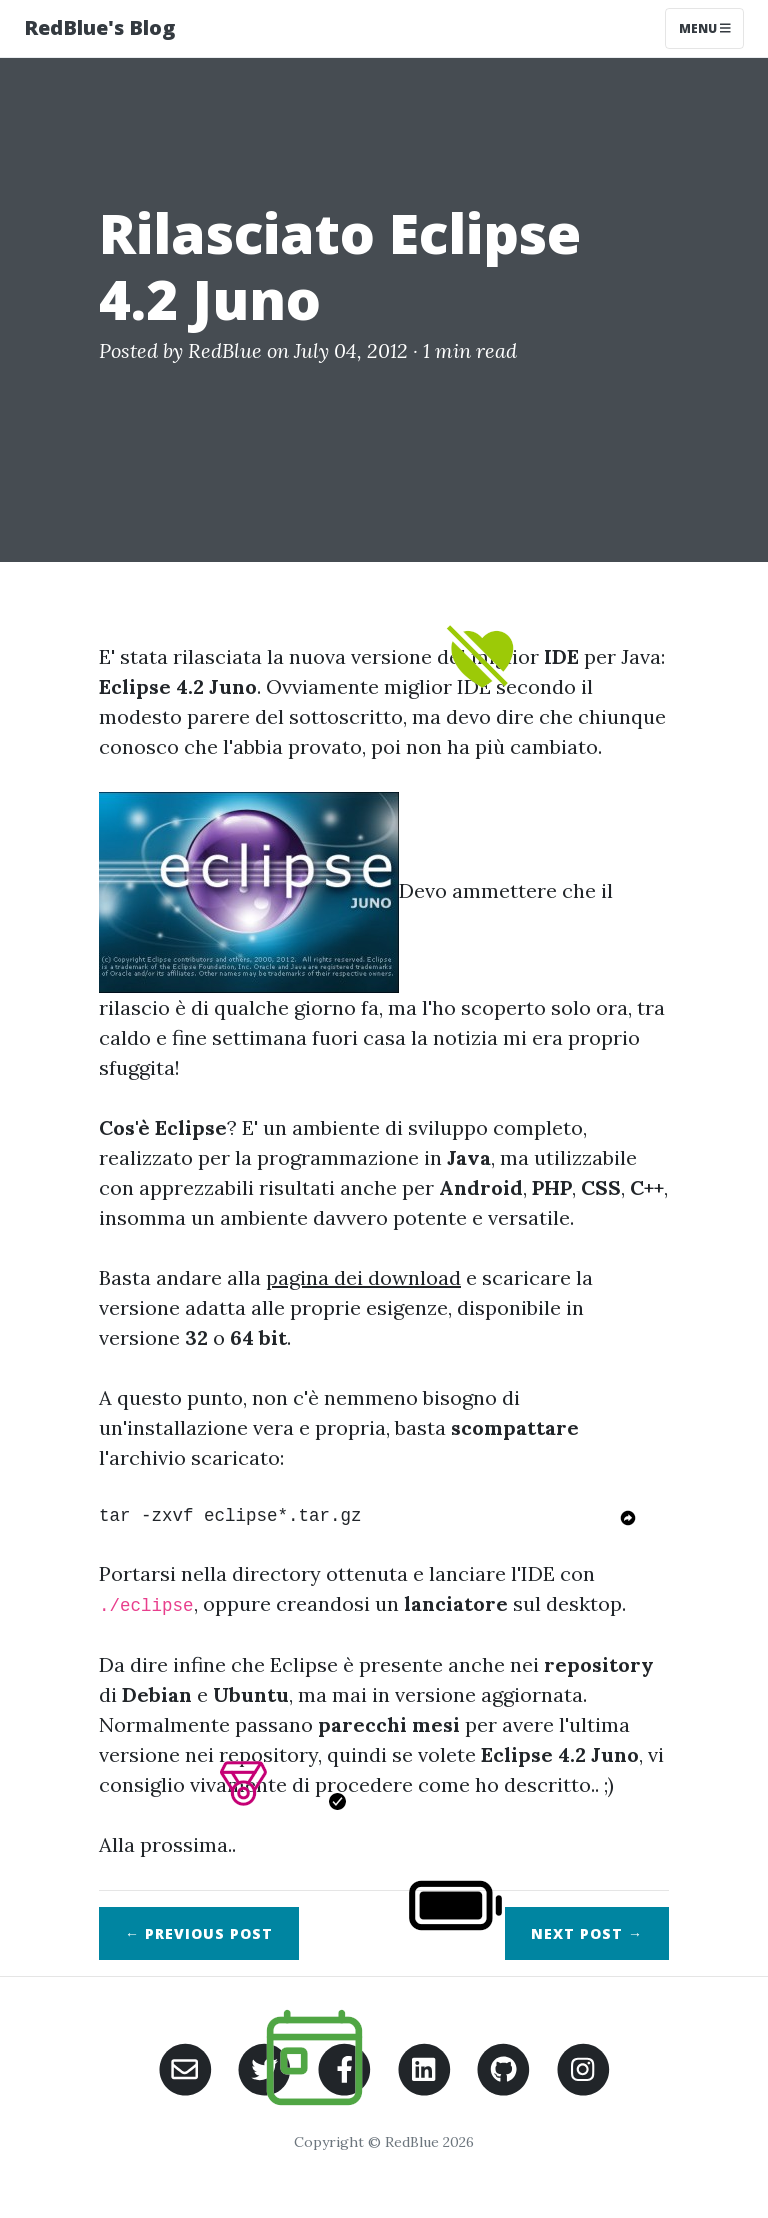 The width and height of the screenshot is (768, 2218). What do you see at coordinates (337, 1801) in the screenshot?
I see `indicates a completed or successful action` at bounding box center [337, 1801].